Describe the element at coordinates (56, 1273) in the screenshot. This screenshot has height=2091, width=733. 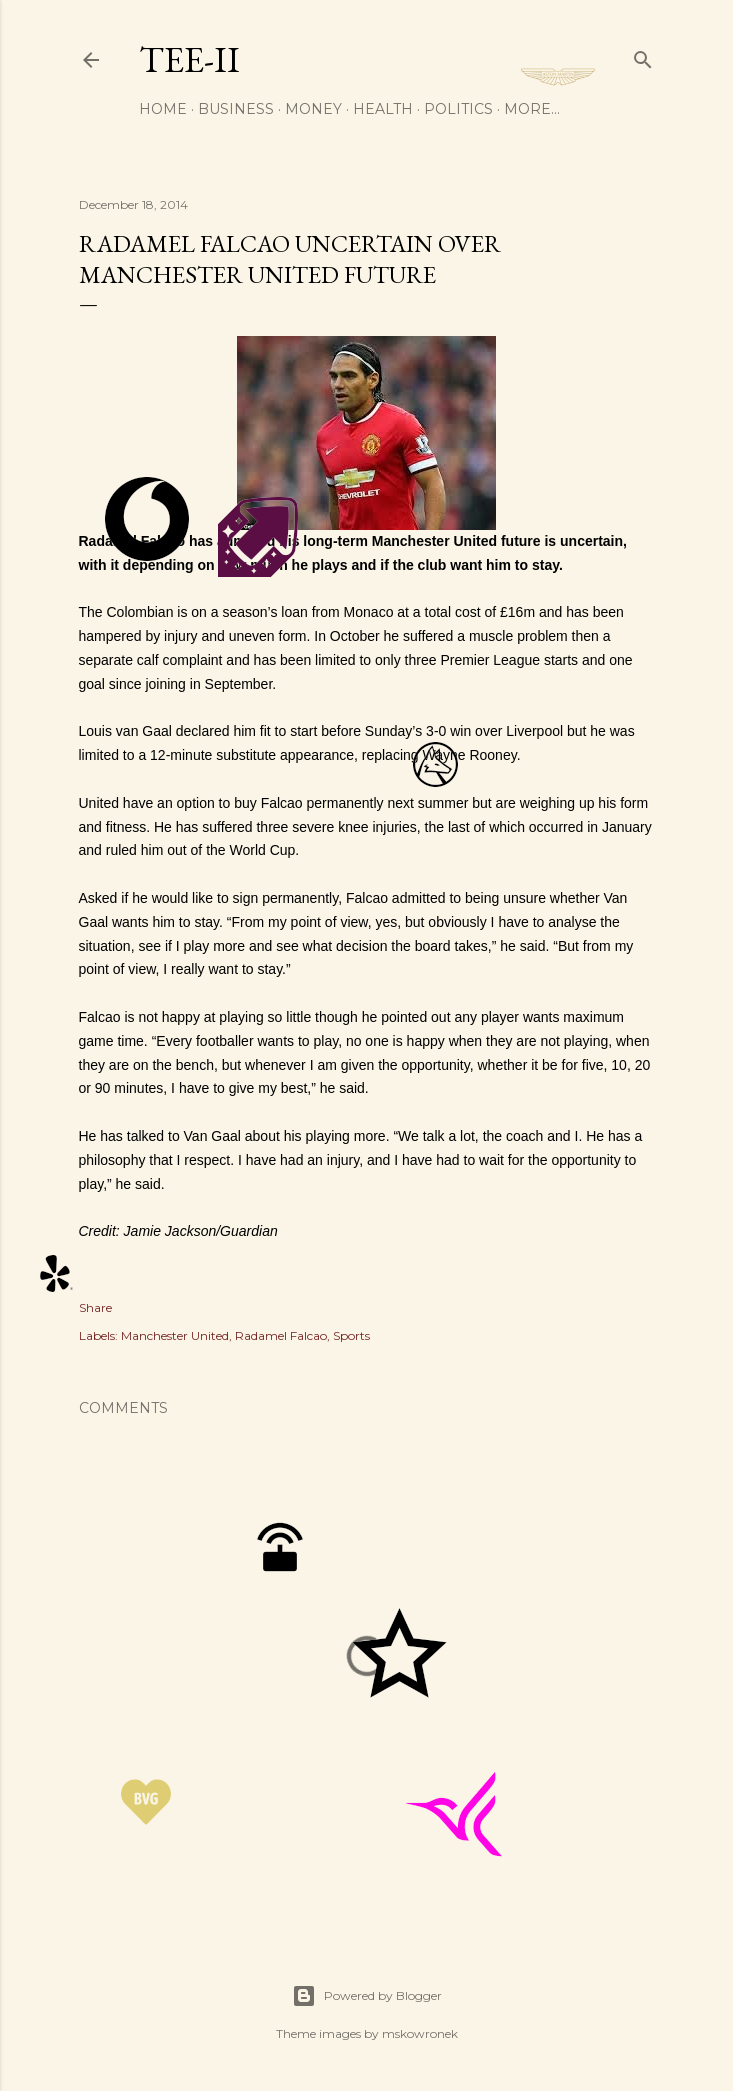
I see `open the Yelp app` at that location.